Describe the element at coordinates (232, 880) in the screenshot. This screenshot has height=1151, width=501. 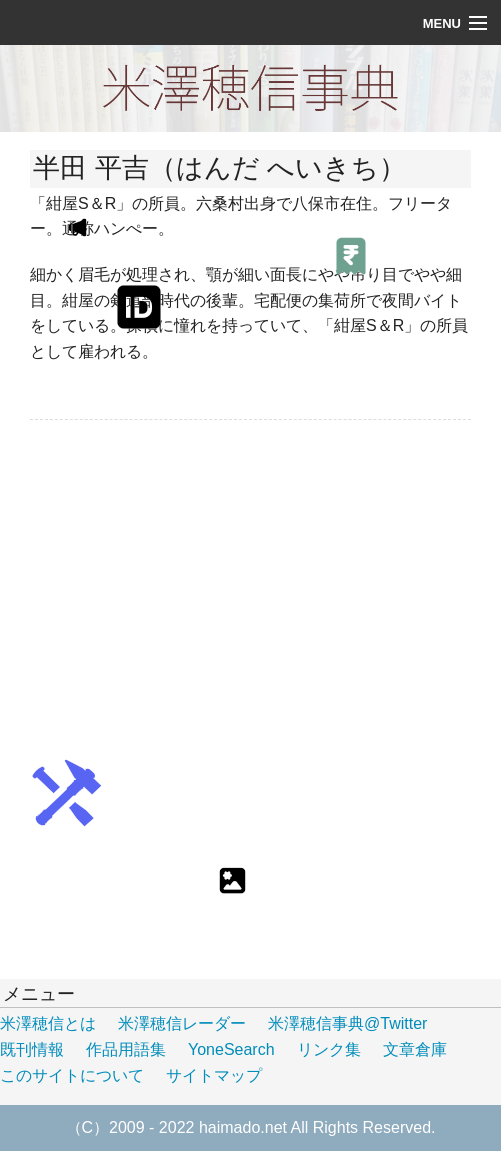
I see `access a media channel for sharing images and videos` at that location.